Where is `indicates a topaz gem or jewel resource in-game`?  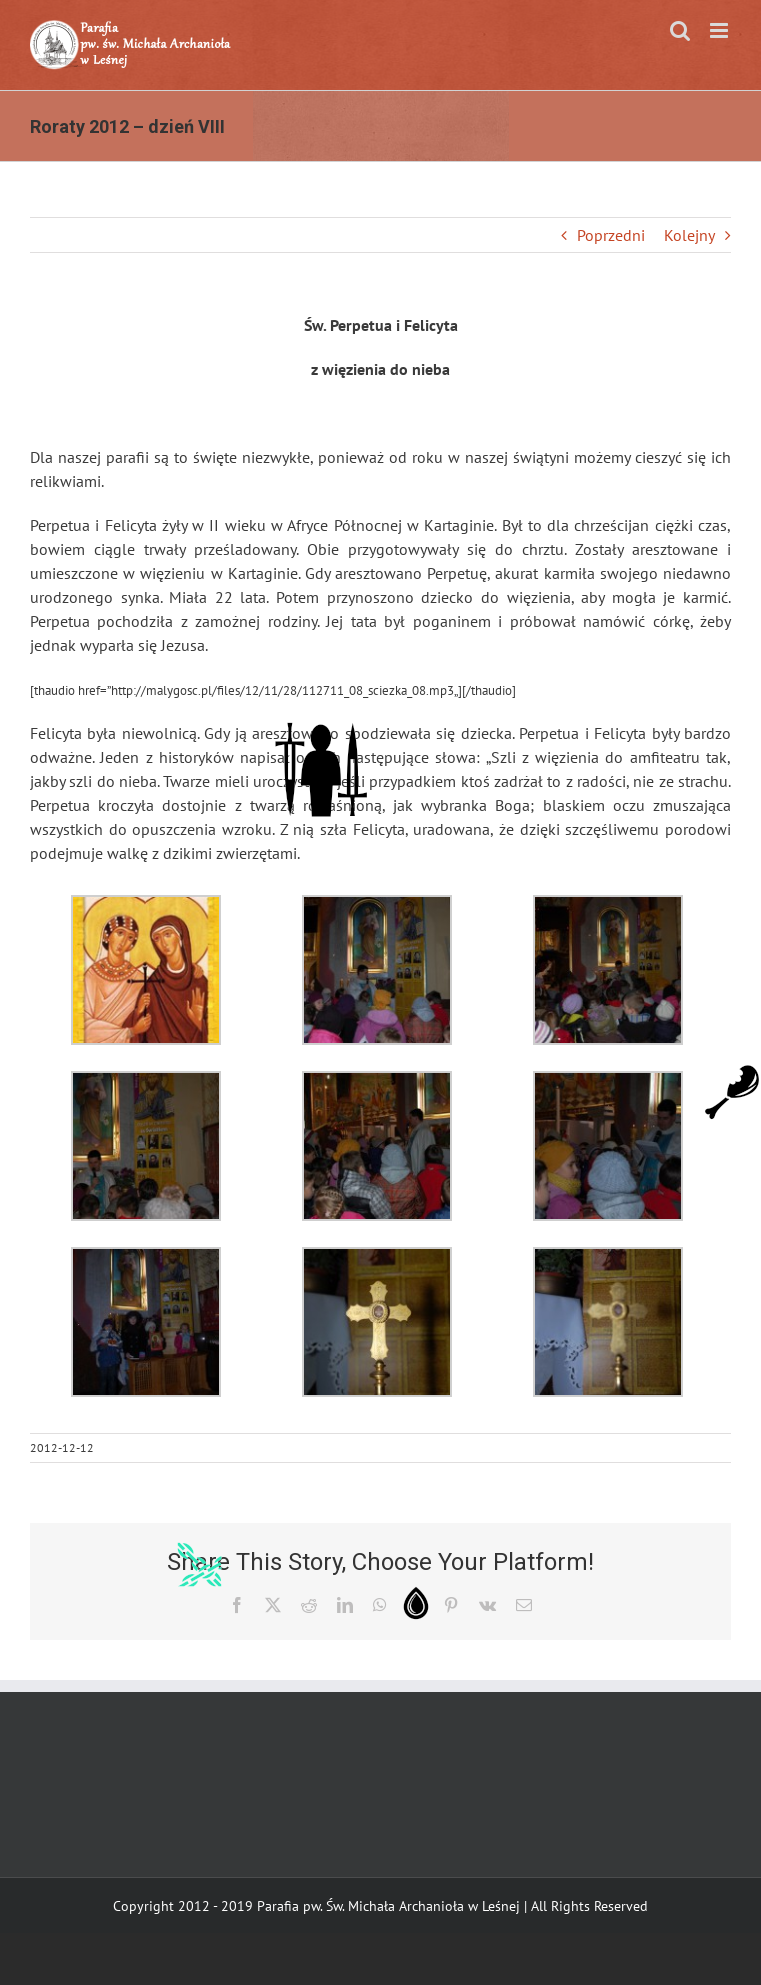 indicates a topaz gem or jewel resource in-game is located at coordinates (416, 1603).